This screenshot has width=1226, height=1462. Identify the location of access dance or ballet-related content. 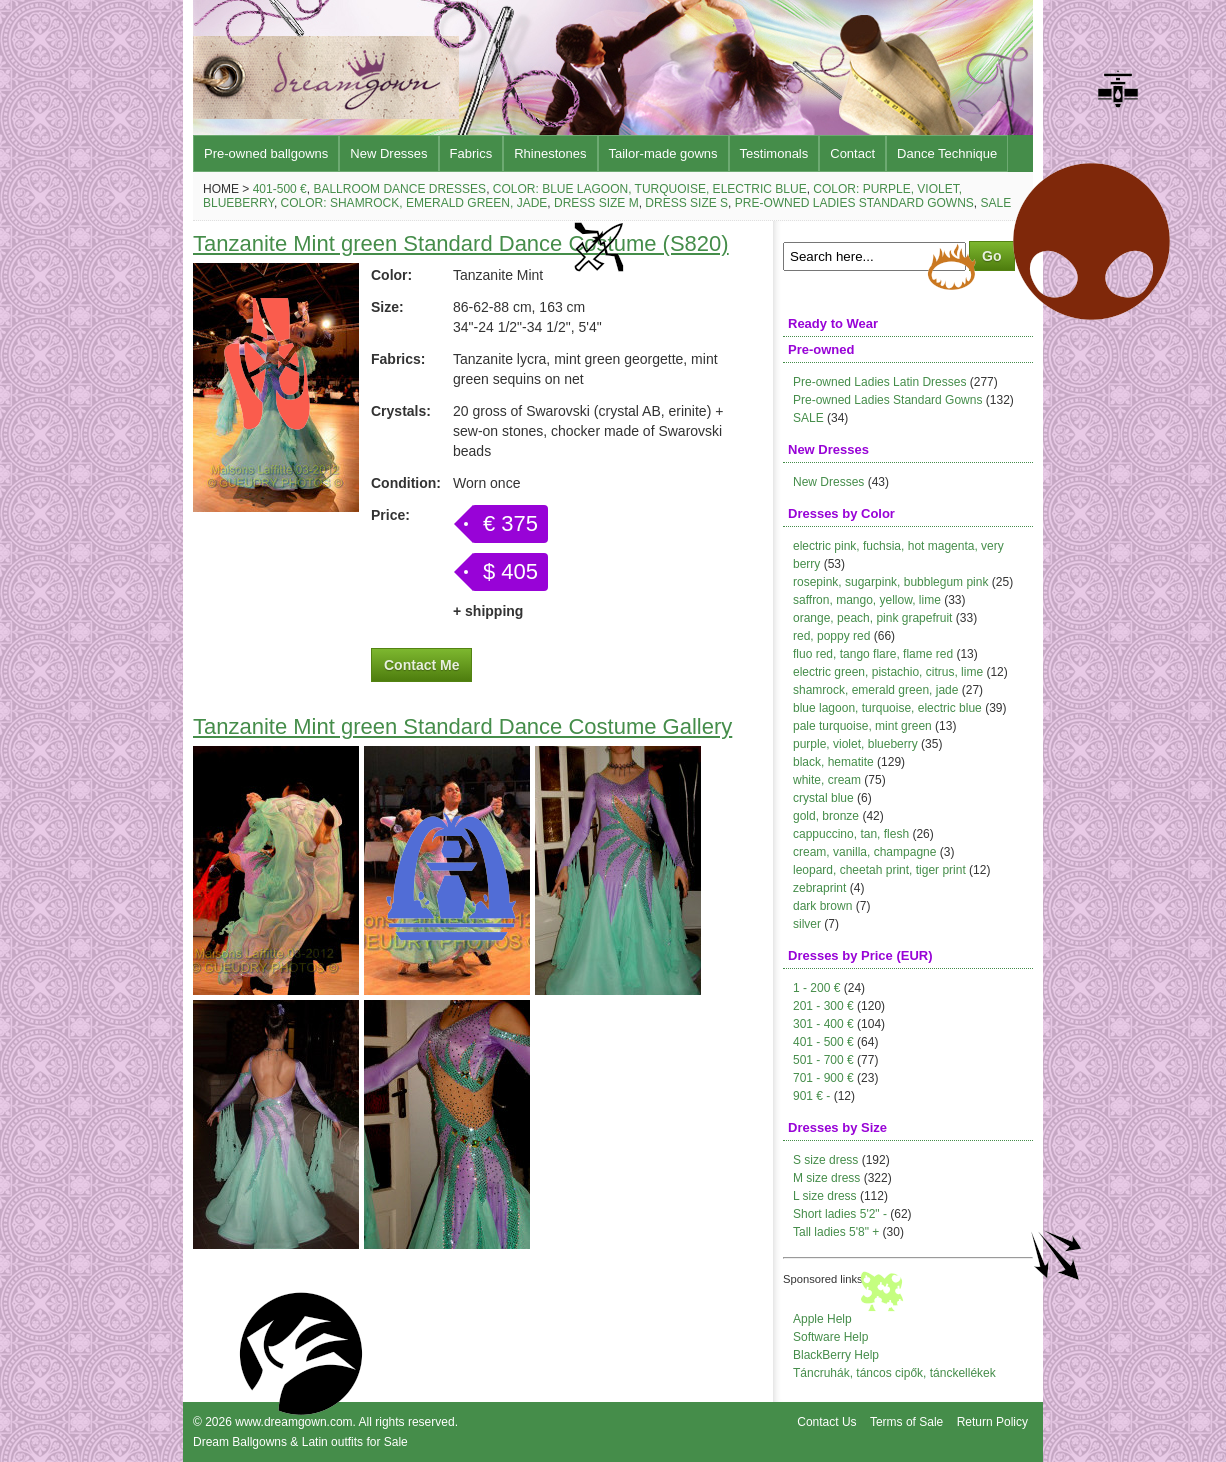
(268, 364).